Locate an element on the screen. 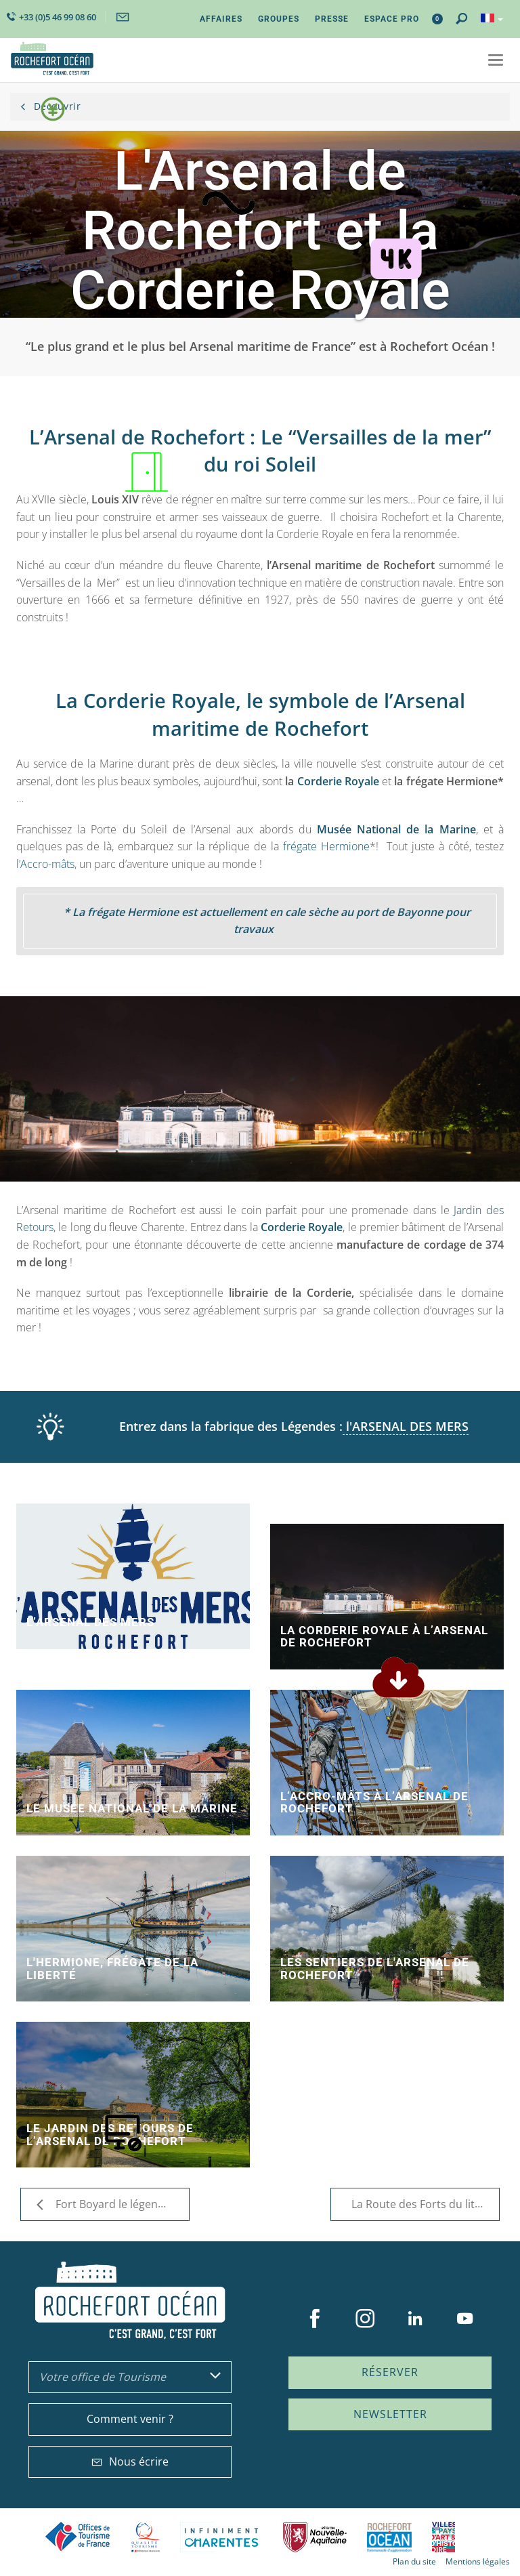 The width and height of the screenshot is (520, 2576). log out or exit the application is located at coordinates (146, 472).